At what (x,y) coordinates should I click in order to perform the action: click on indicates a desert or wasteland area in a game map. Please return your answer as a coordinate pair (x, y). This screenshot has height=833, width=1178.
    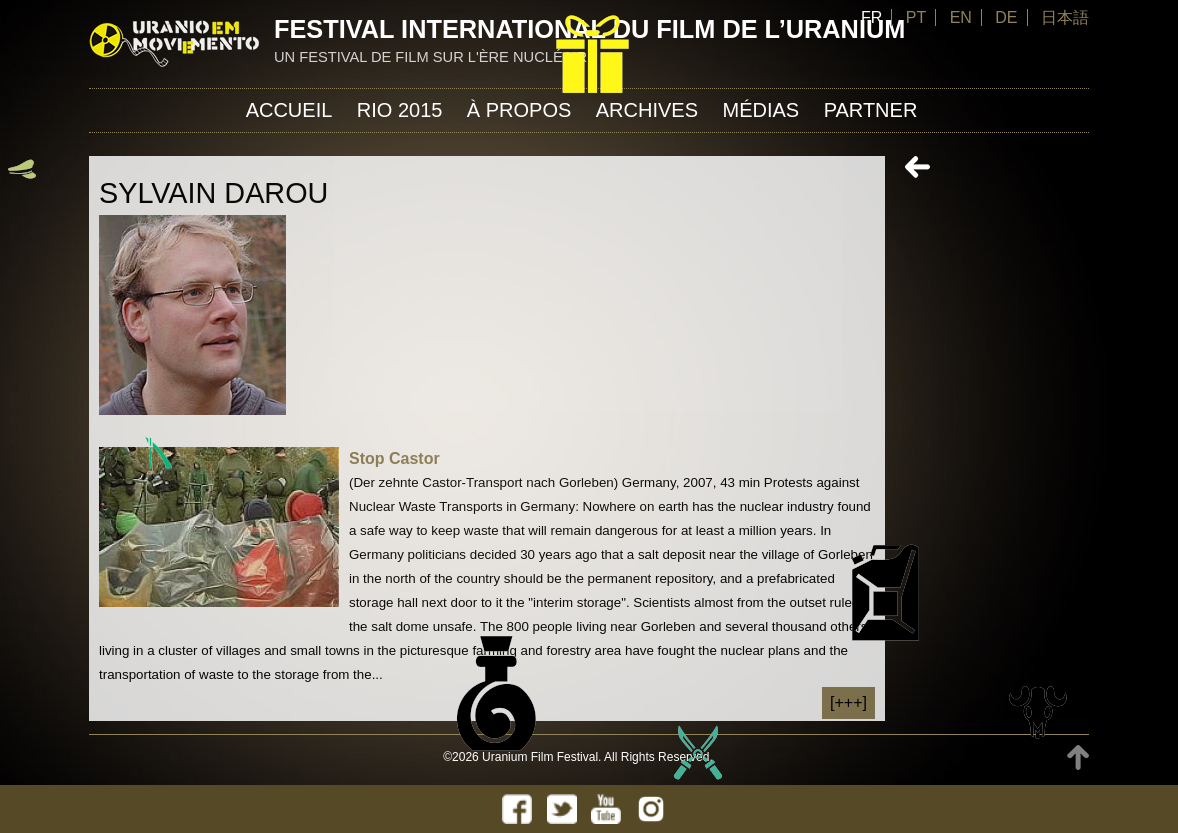
    Looking at the image, I should click on (1038, 710).